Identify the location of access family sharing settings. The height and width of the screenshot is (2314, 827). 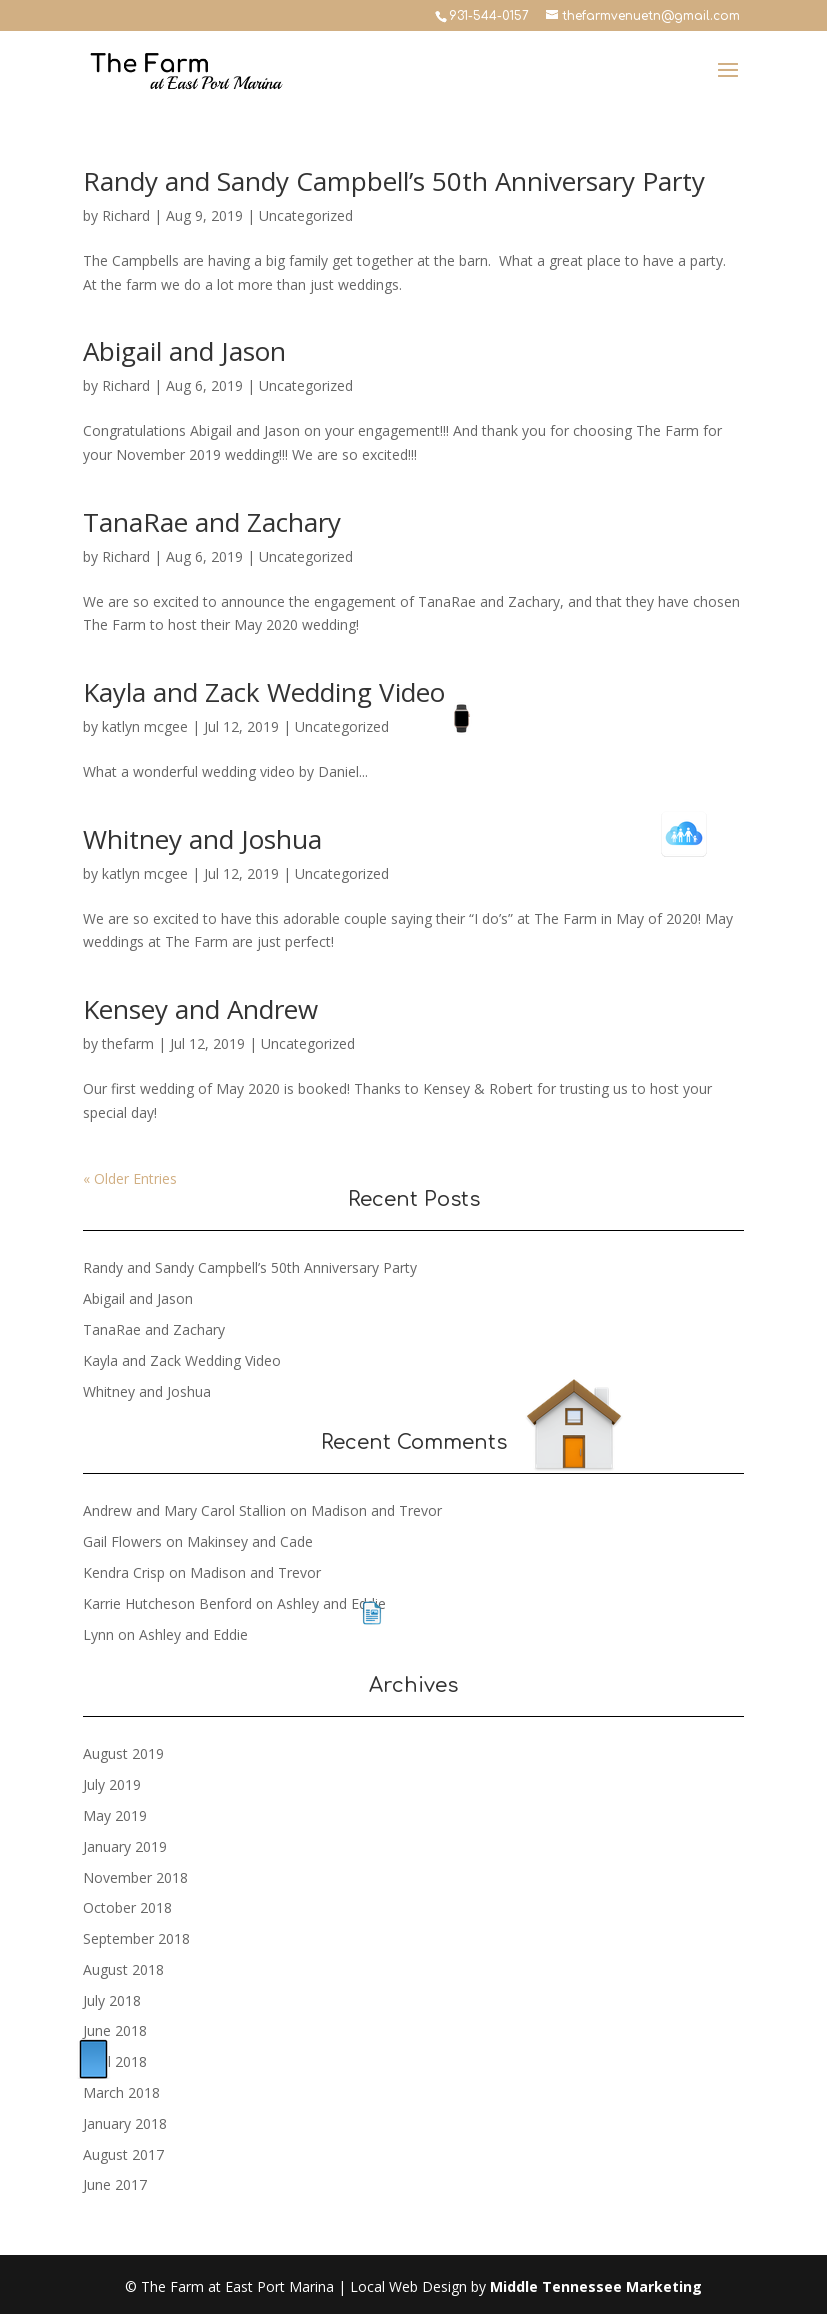
(684, 834).